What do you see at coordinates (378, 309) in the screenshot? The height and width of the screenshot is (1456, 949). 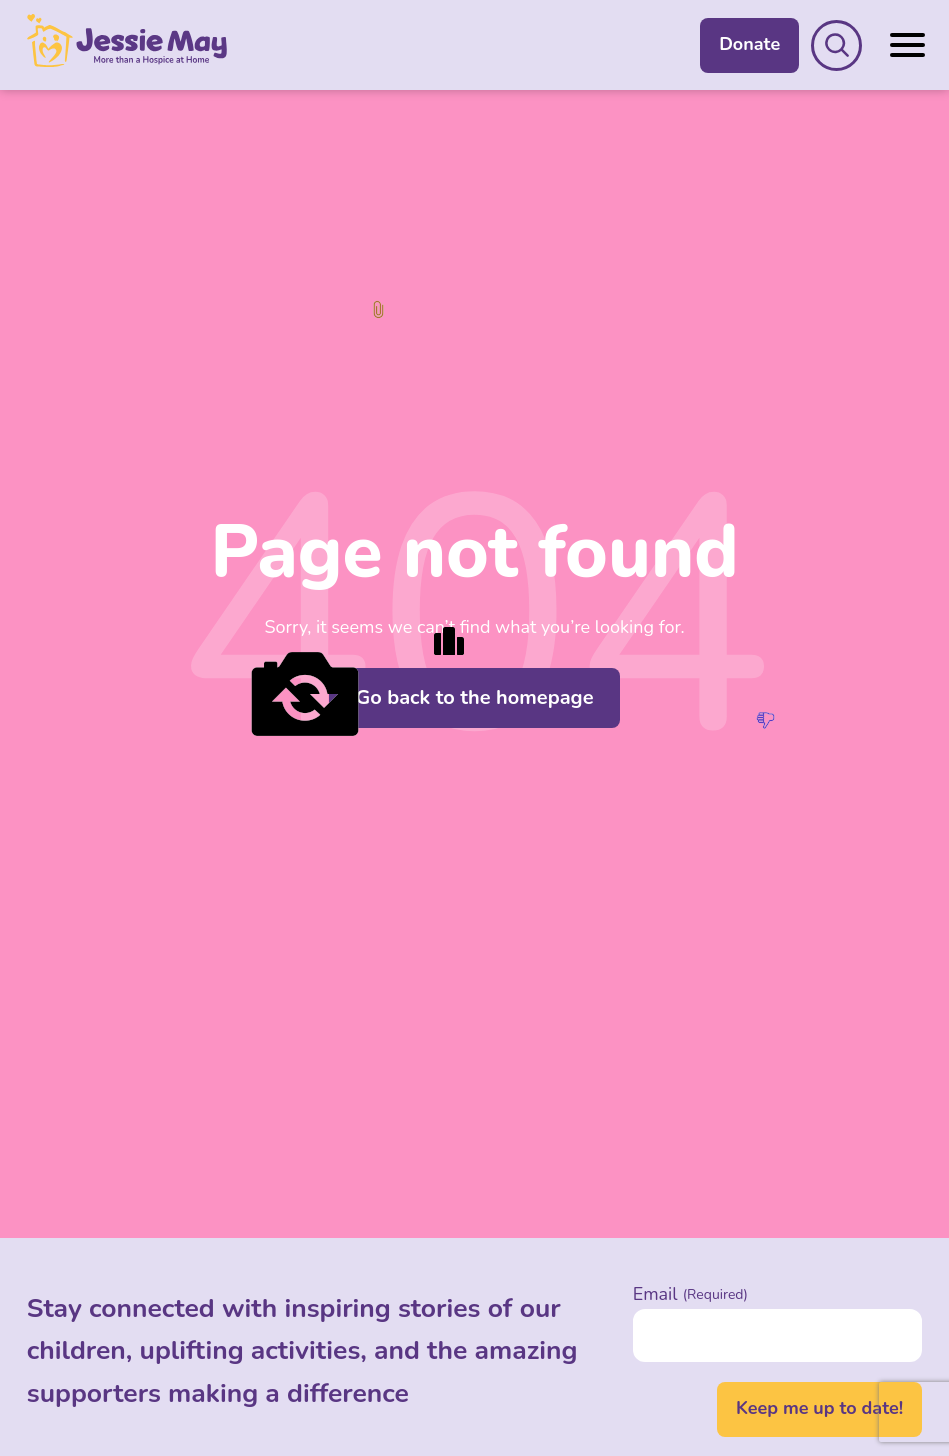 I see `attach a file to your message` at bounding box center [378, 309].